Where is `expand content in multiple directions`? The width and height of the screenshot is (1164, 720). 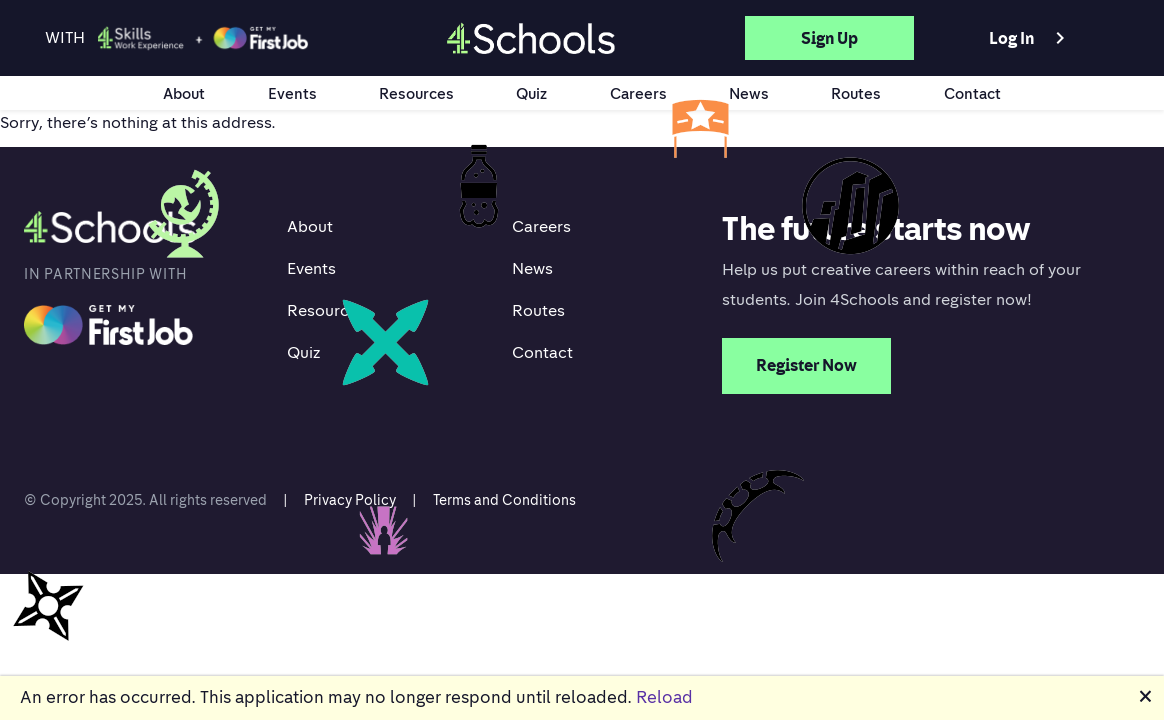 expand content in multiple directions is located at coordinates (385, 342).